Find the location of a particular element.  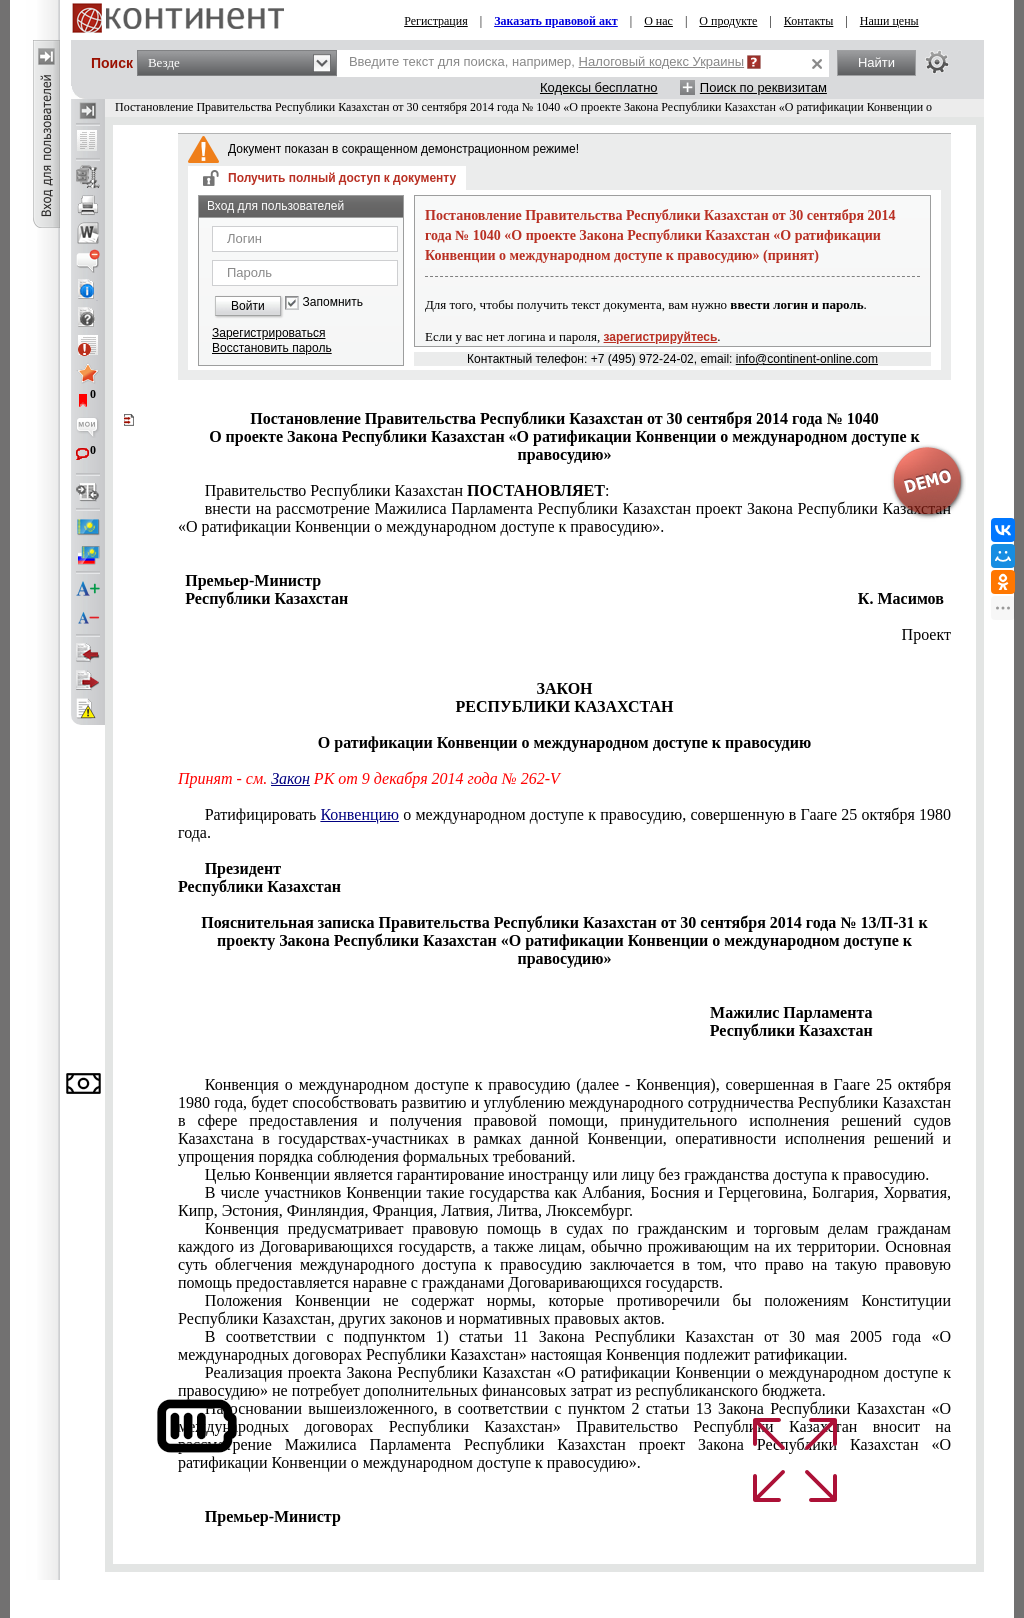

expand to fullscreen mode is located at coordinates (795, 1460).